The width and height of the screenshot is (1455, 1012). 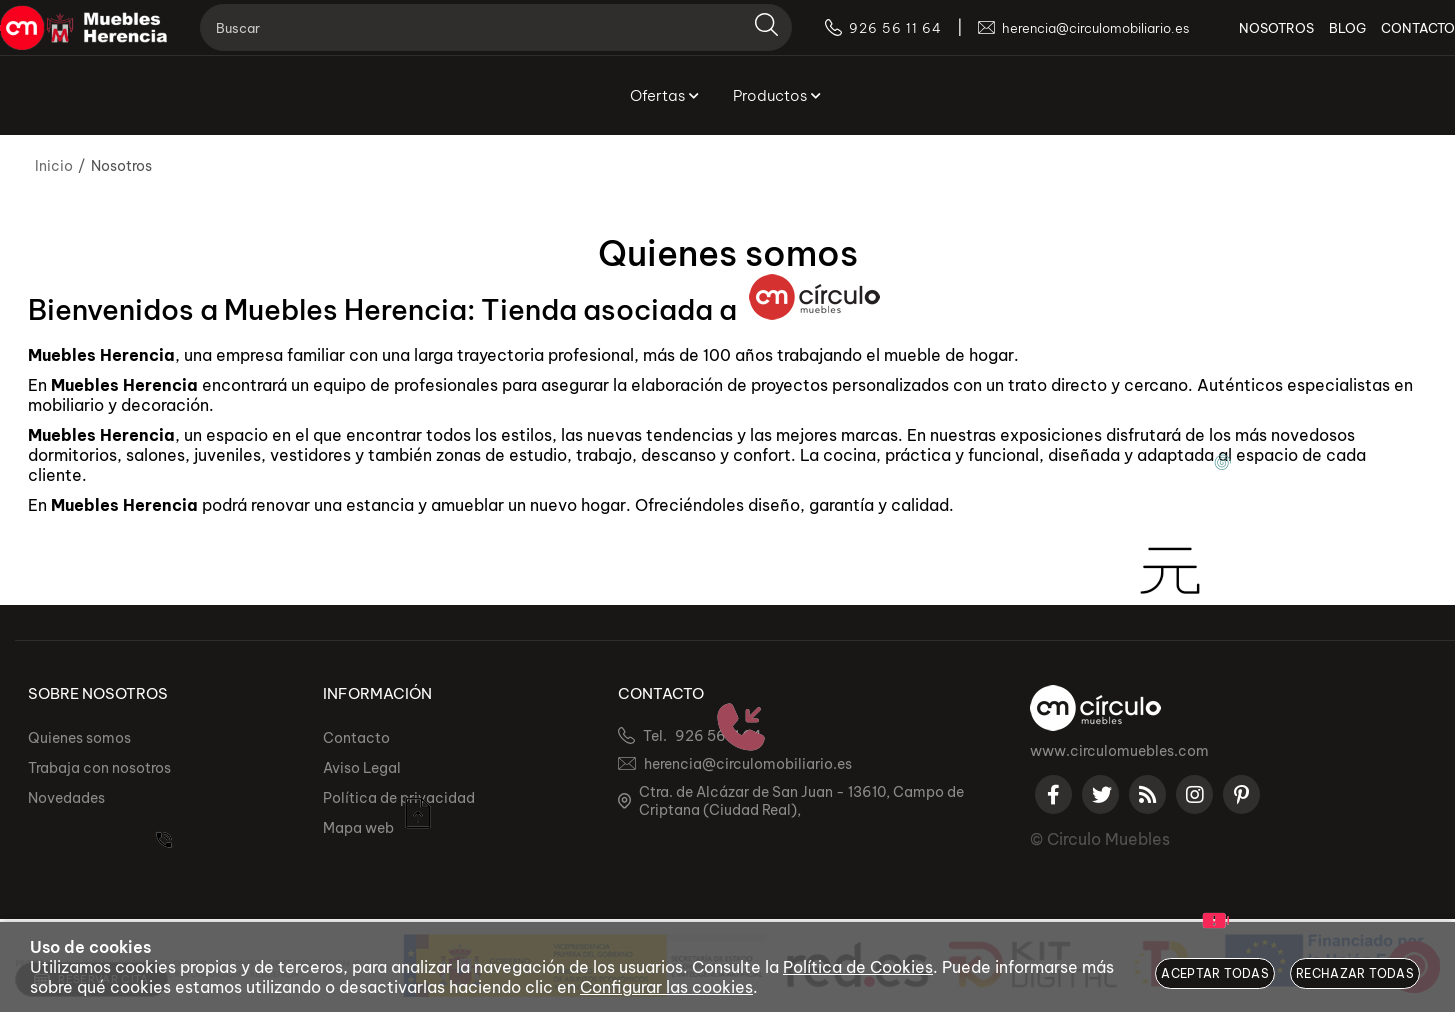 What do you see at coordinates (164, 840) in the screenshot?
I see `indicates an active phone call in progress` at bounding box center [164, 840].